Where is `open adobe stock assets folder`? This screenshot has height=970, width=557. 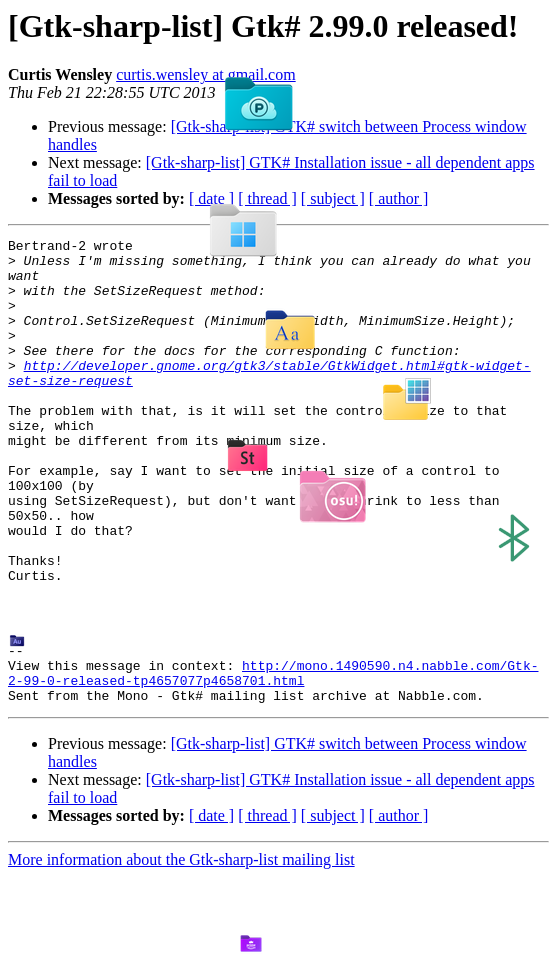
open adobe stock assets folder is located at coordinates (247, 456).